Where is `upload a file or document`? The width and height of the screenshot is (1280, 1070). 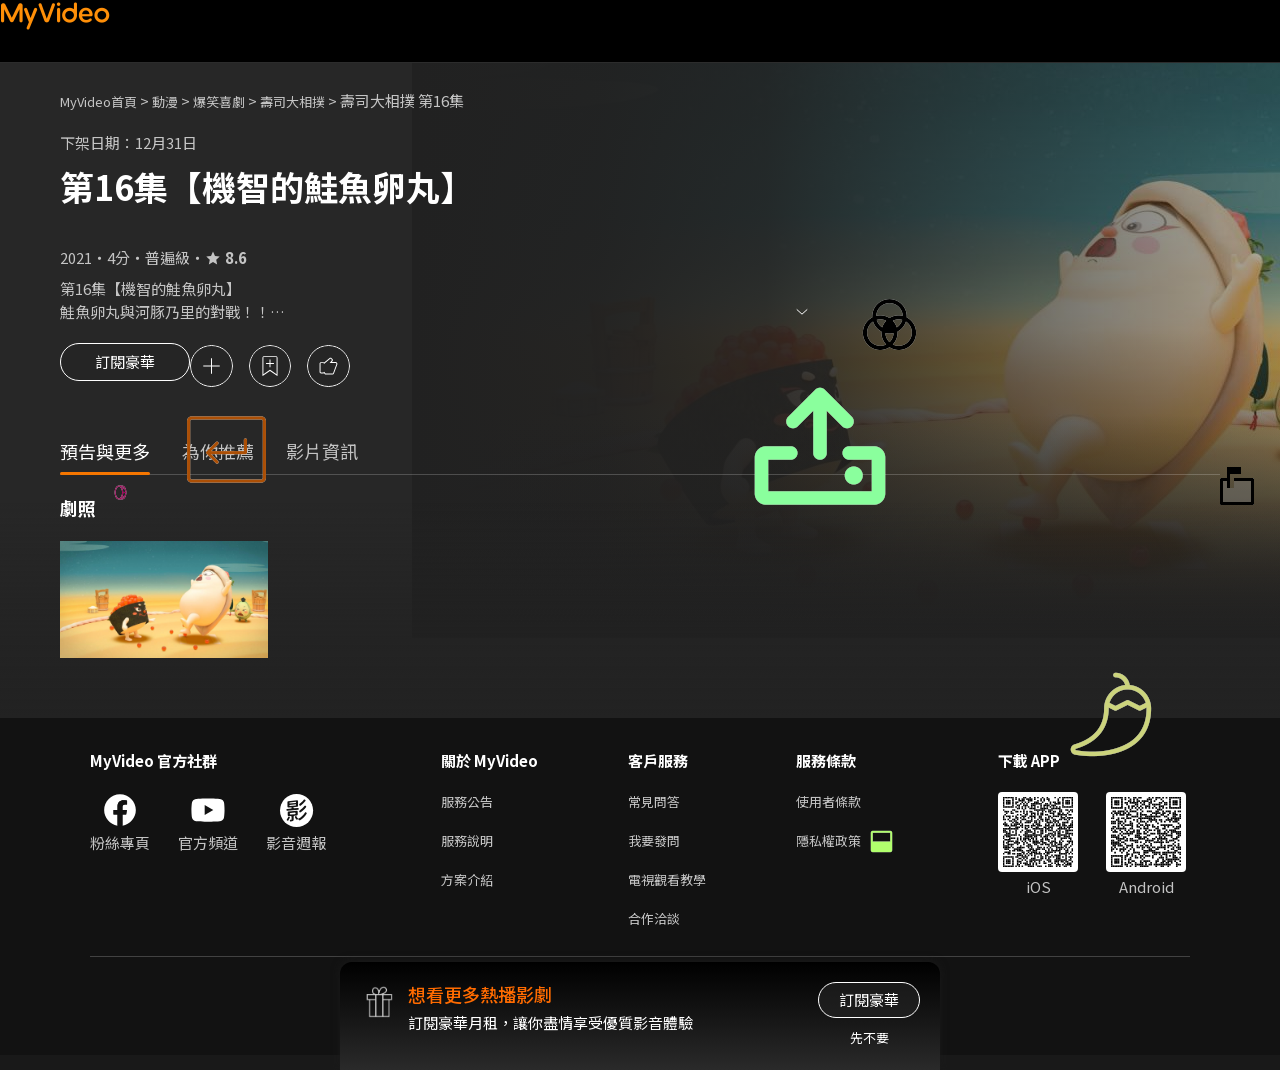
upload a file or document is located at coordinates (820, 453).